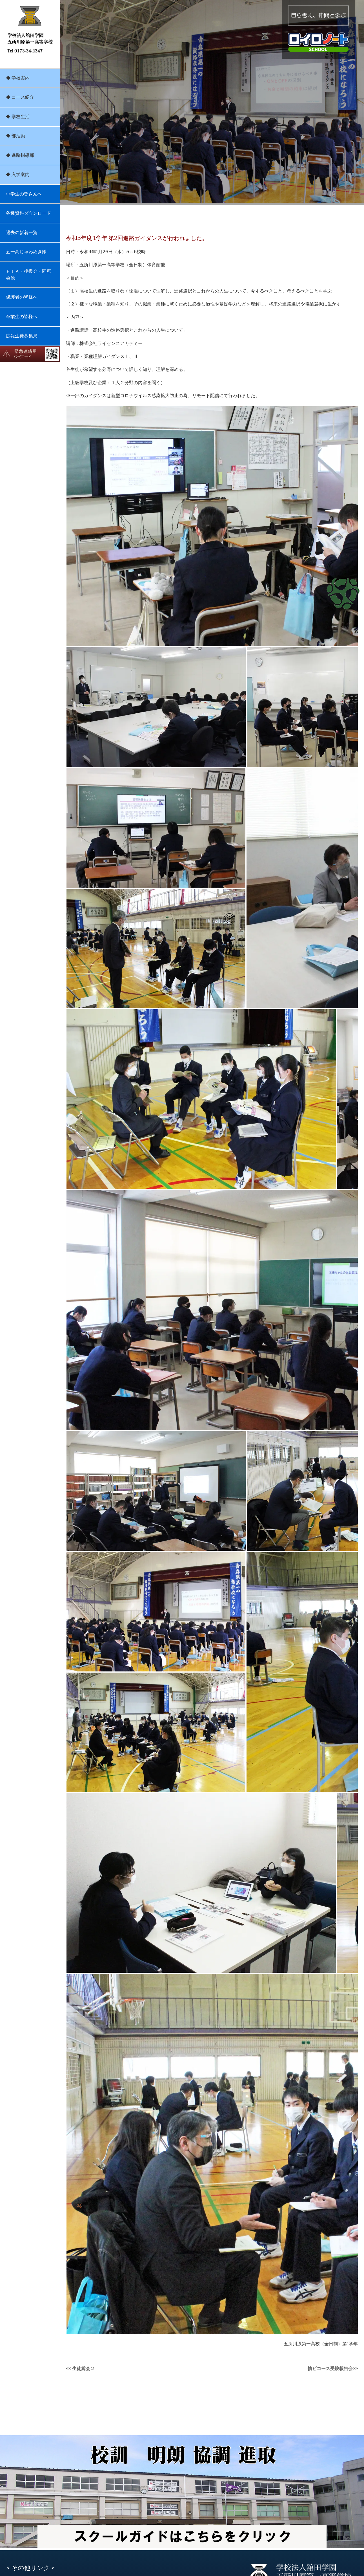 The height and width of the screenshot is (2576, 364). I want to click on activate defibrillator or emergency revival action, so click(79, 2206).